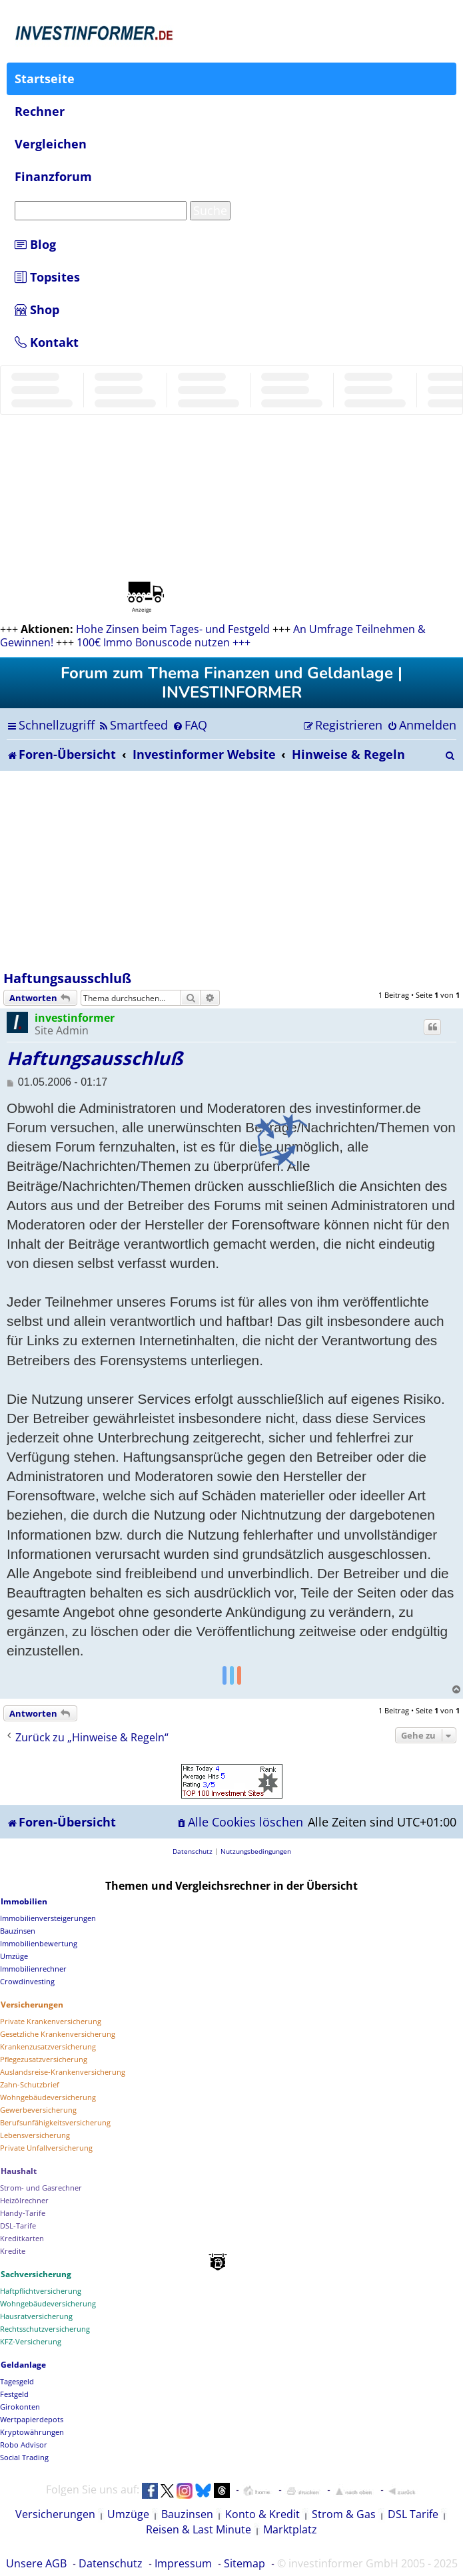 The width and height of the screenshot is (463, 2576). What do you see at coordinates (280, 1140) in the screenshot?
I see `indicates territory expansion or takeover in strategy games` at bounding box center [280, 1140].